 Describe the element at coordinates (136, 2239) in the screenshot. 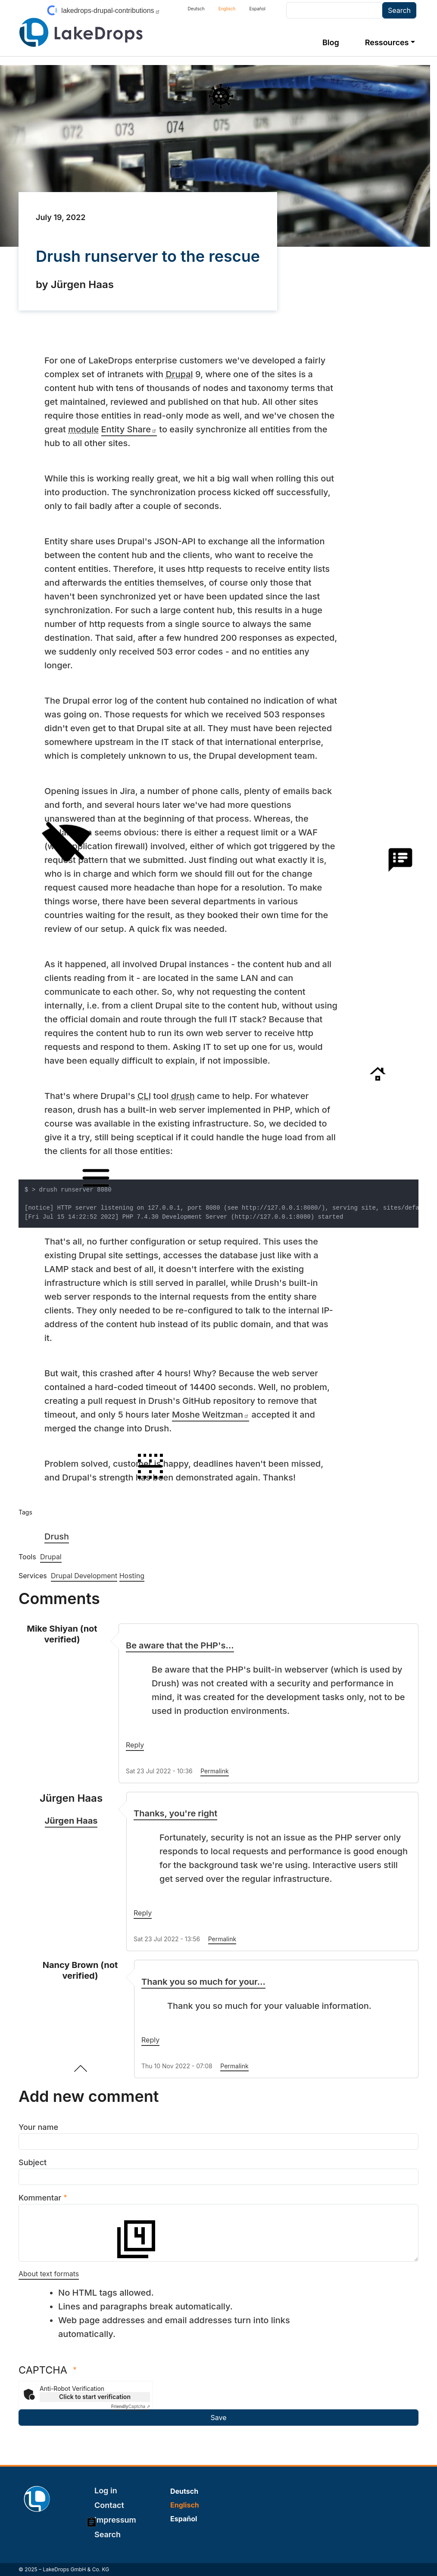

I see `select filter option 4` at that location.